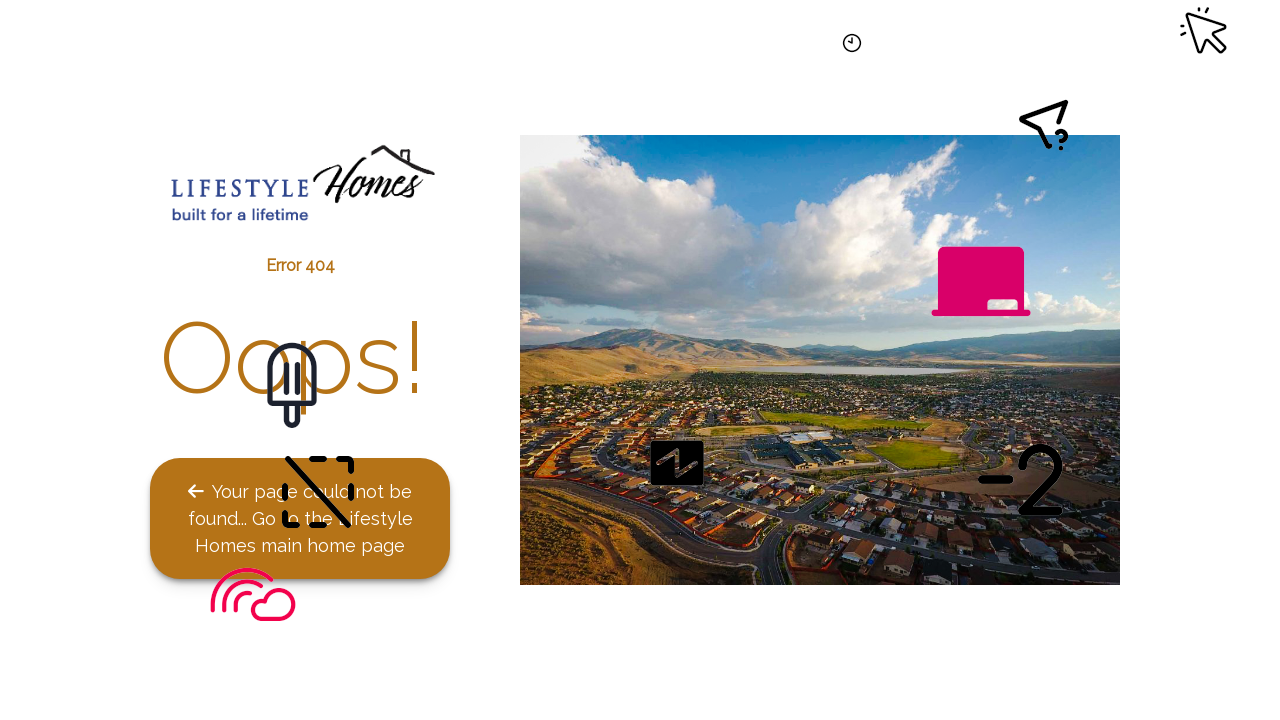 The width and height of the screenshot is (1280, 720). I want to click on click or tap to interact, so click(1206, 33).